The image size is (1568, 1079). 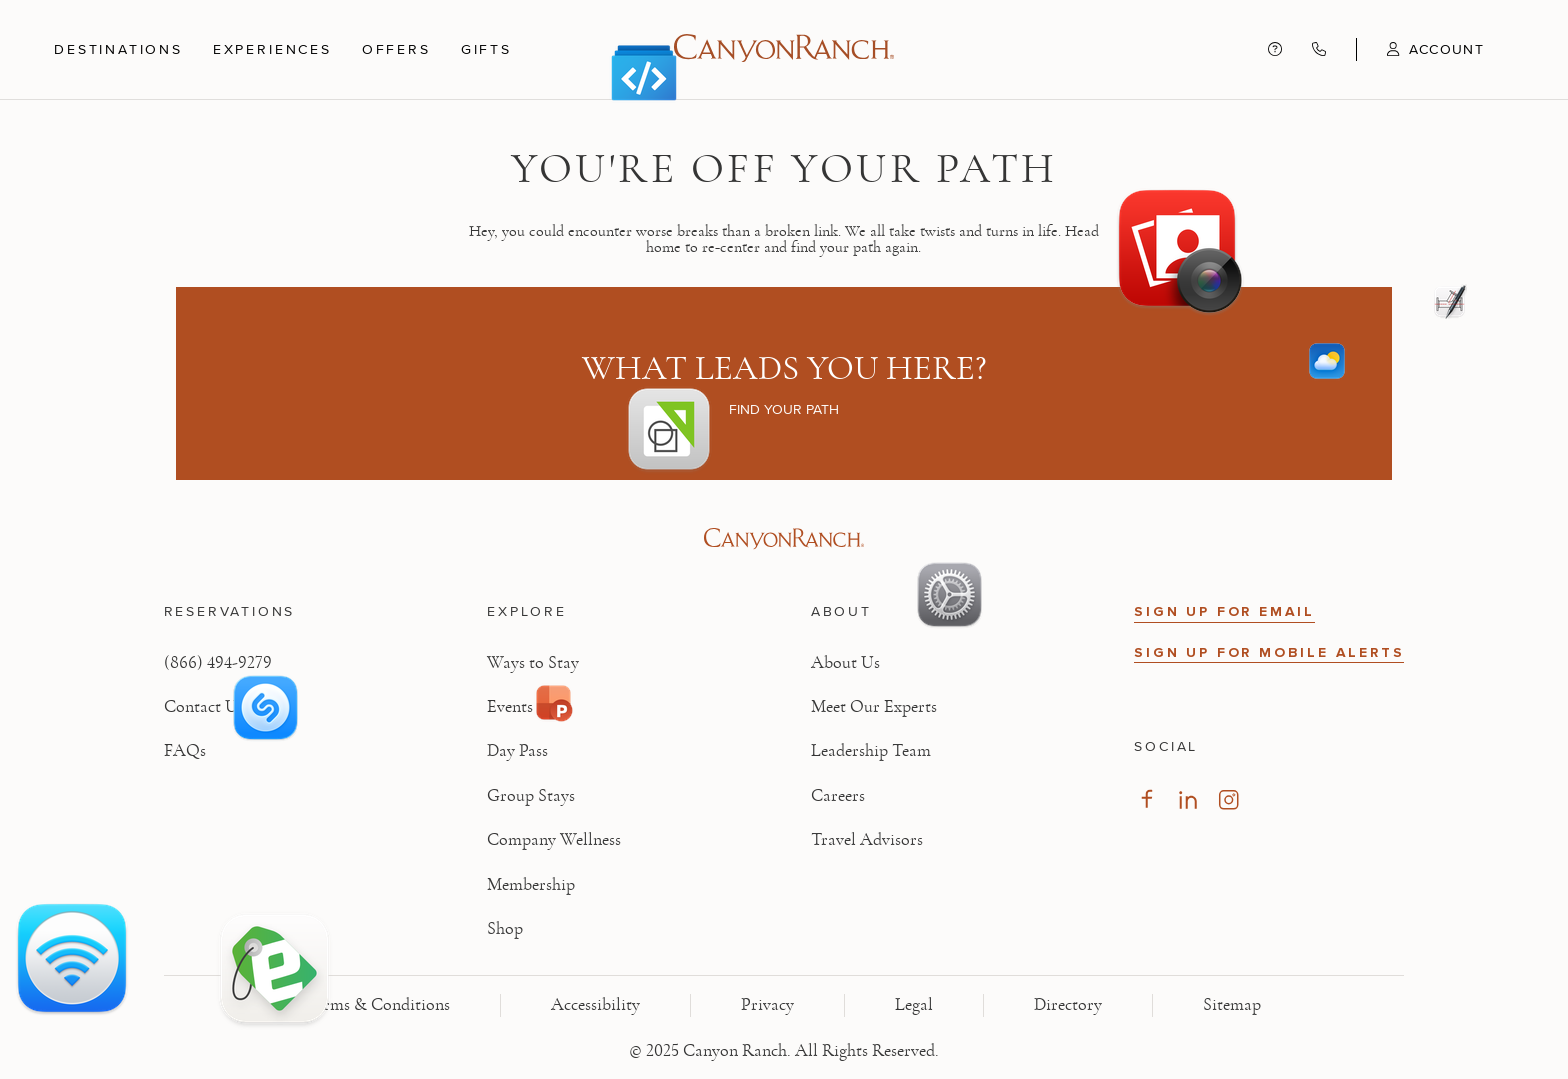 What do you see at coordinates (72, 958) in the screenshot?
I see `open Airport Utility to manage Apple wireless devices` at bounding box center [72, 958].